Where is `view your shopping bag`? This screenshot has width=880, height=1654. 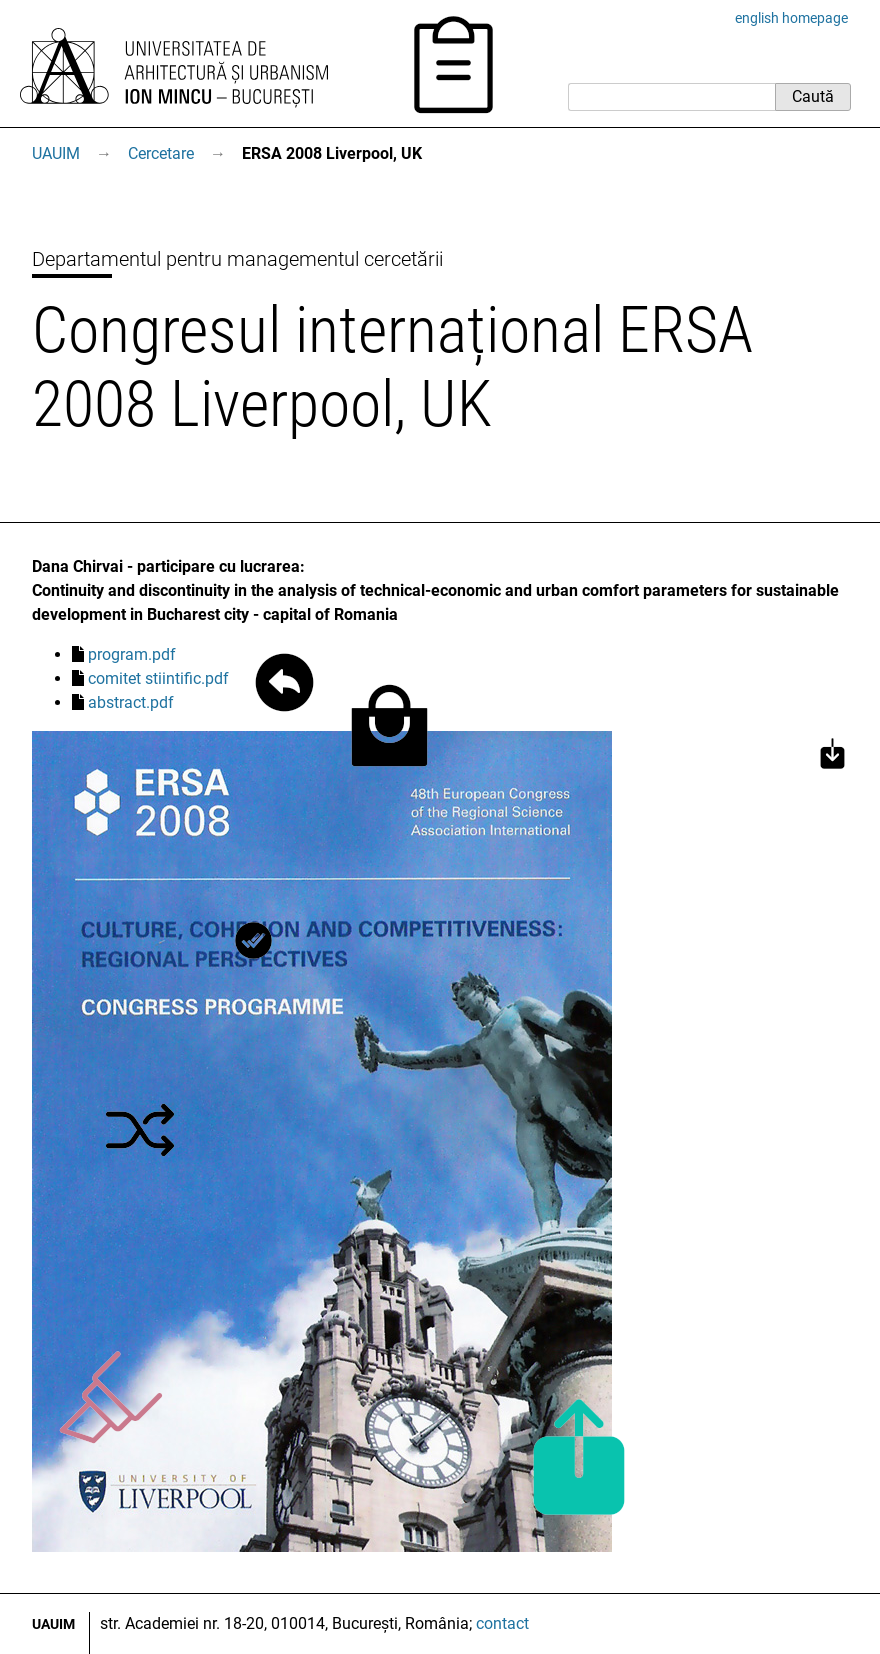 view your shopping bag is located at coordinates (389, 725).